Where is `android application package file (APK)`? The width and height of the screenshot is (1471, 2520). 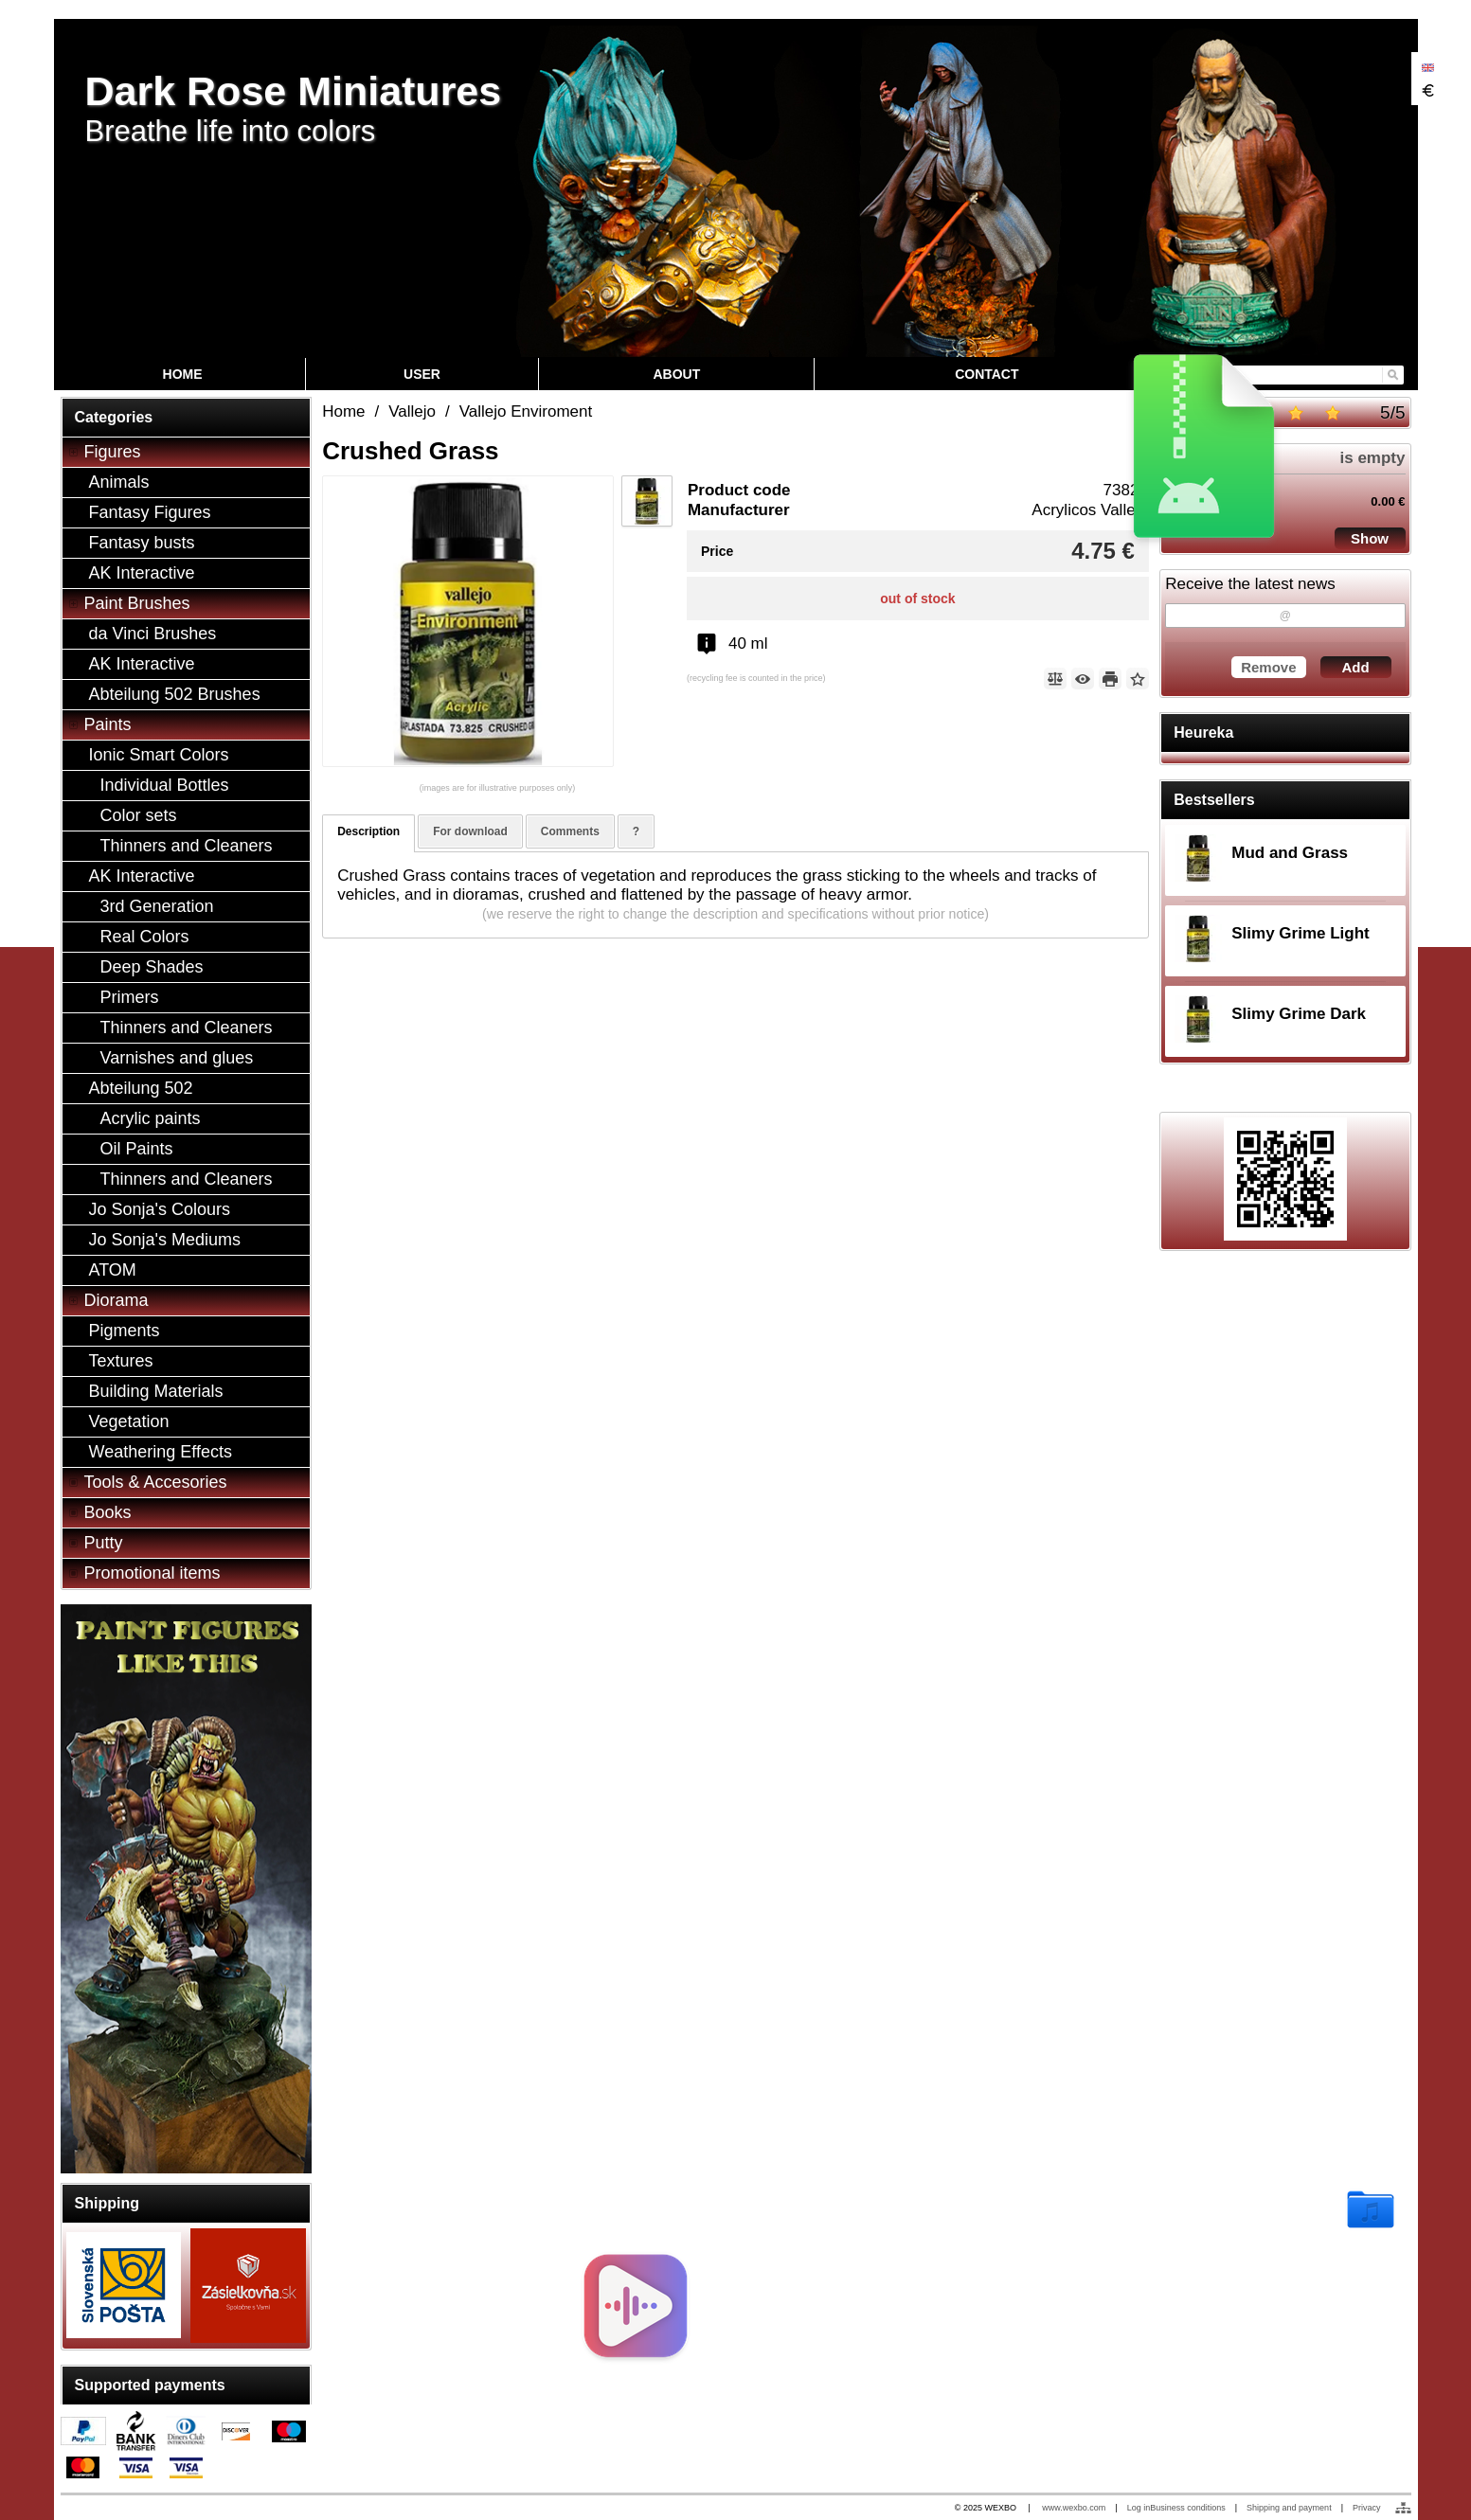
android application package file (APK) is located at coordinates (1204, 450).